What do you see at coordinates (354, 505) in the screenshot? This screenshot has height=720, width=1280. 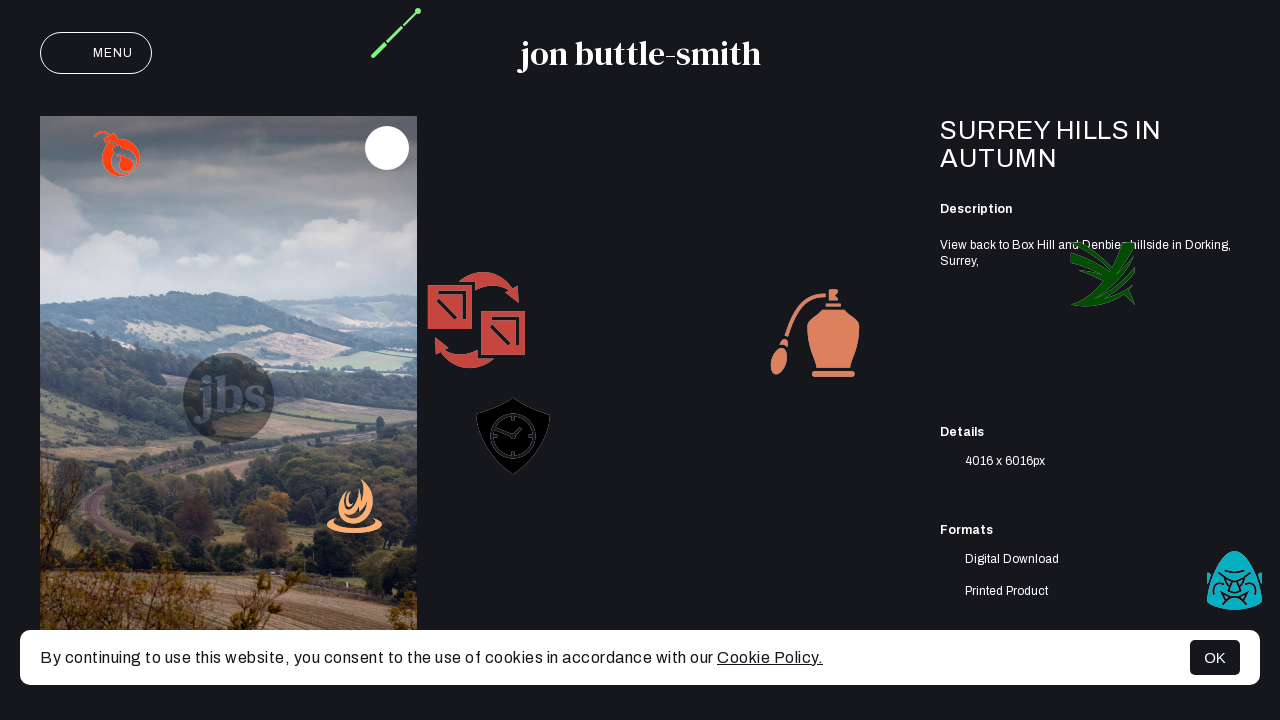 I see `indicates a fire hazard or danger zone` at bounding box center [354, 505].